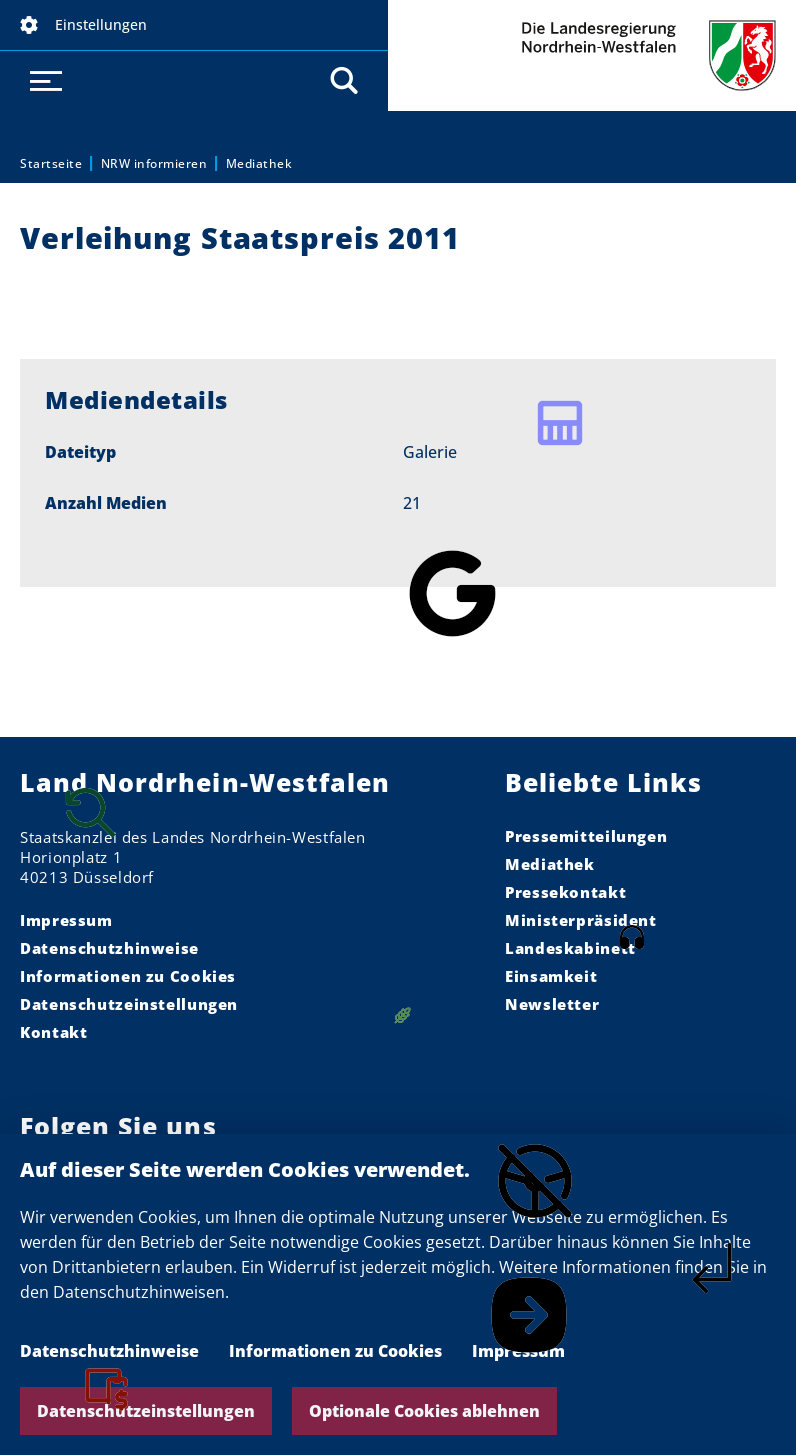  I want to click on sign in with Google, so click(452, 593).